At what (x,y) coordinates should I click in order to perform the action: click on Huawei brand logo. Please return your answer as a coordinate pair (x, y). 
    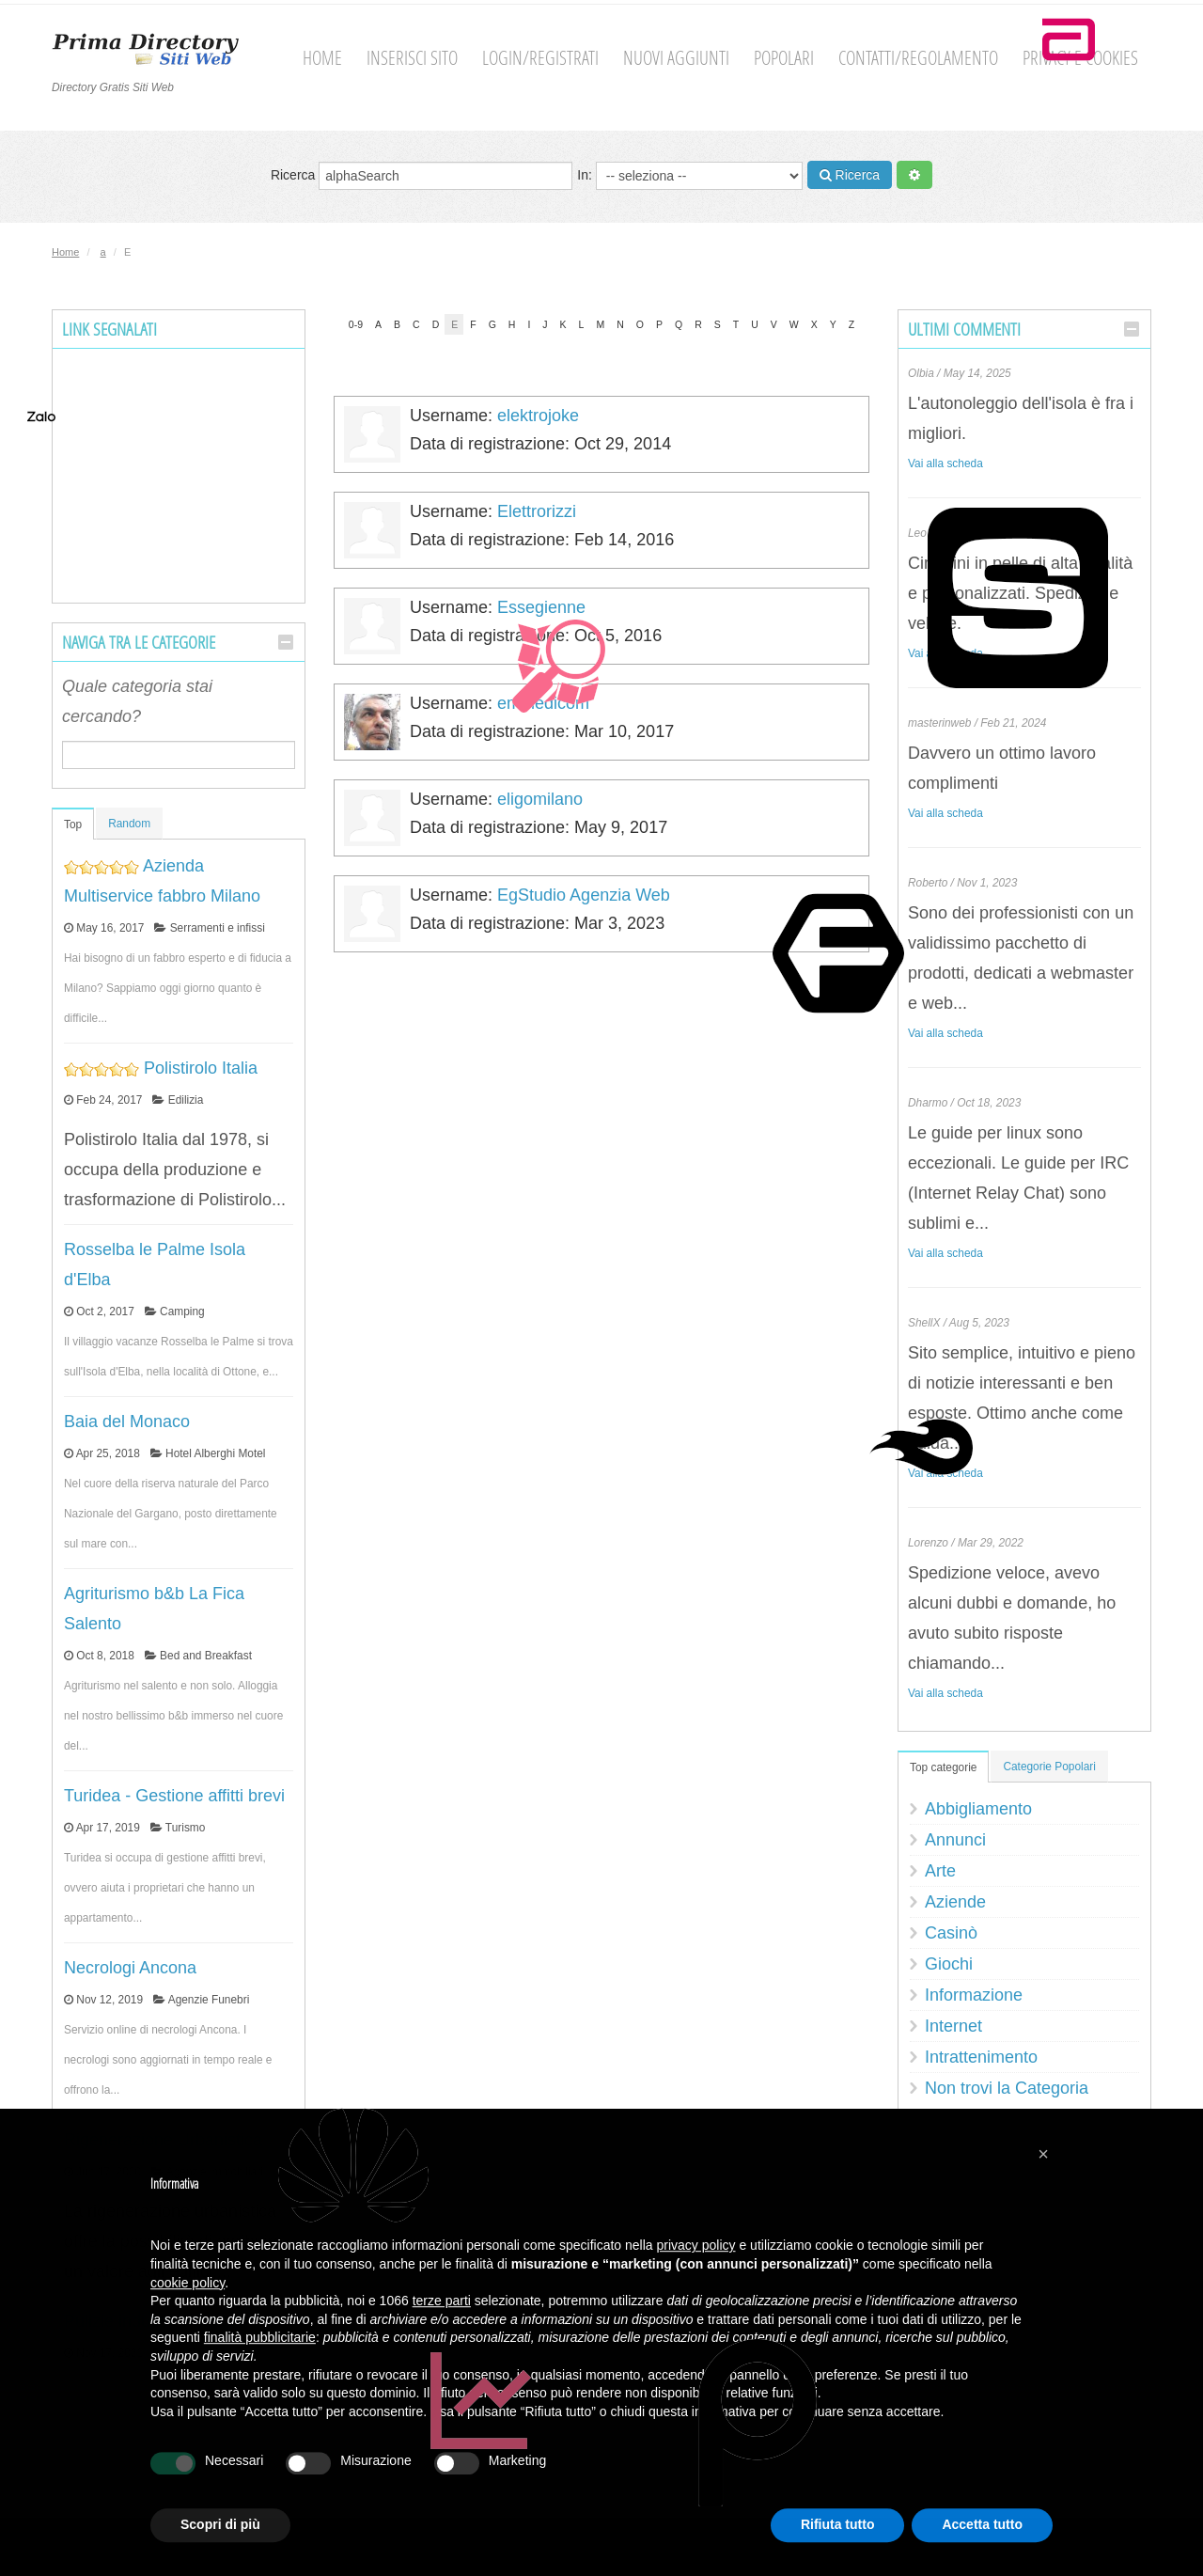
    Looking at the image, I should click on (353, 2165).